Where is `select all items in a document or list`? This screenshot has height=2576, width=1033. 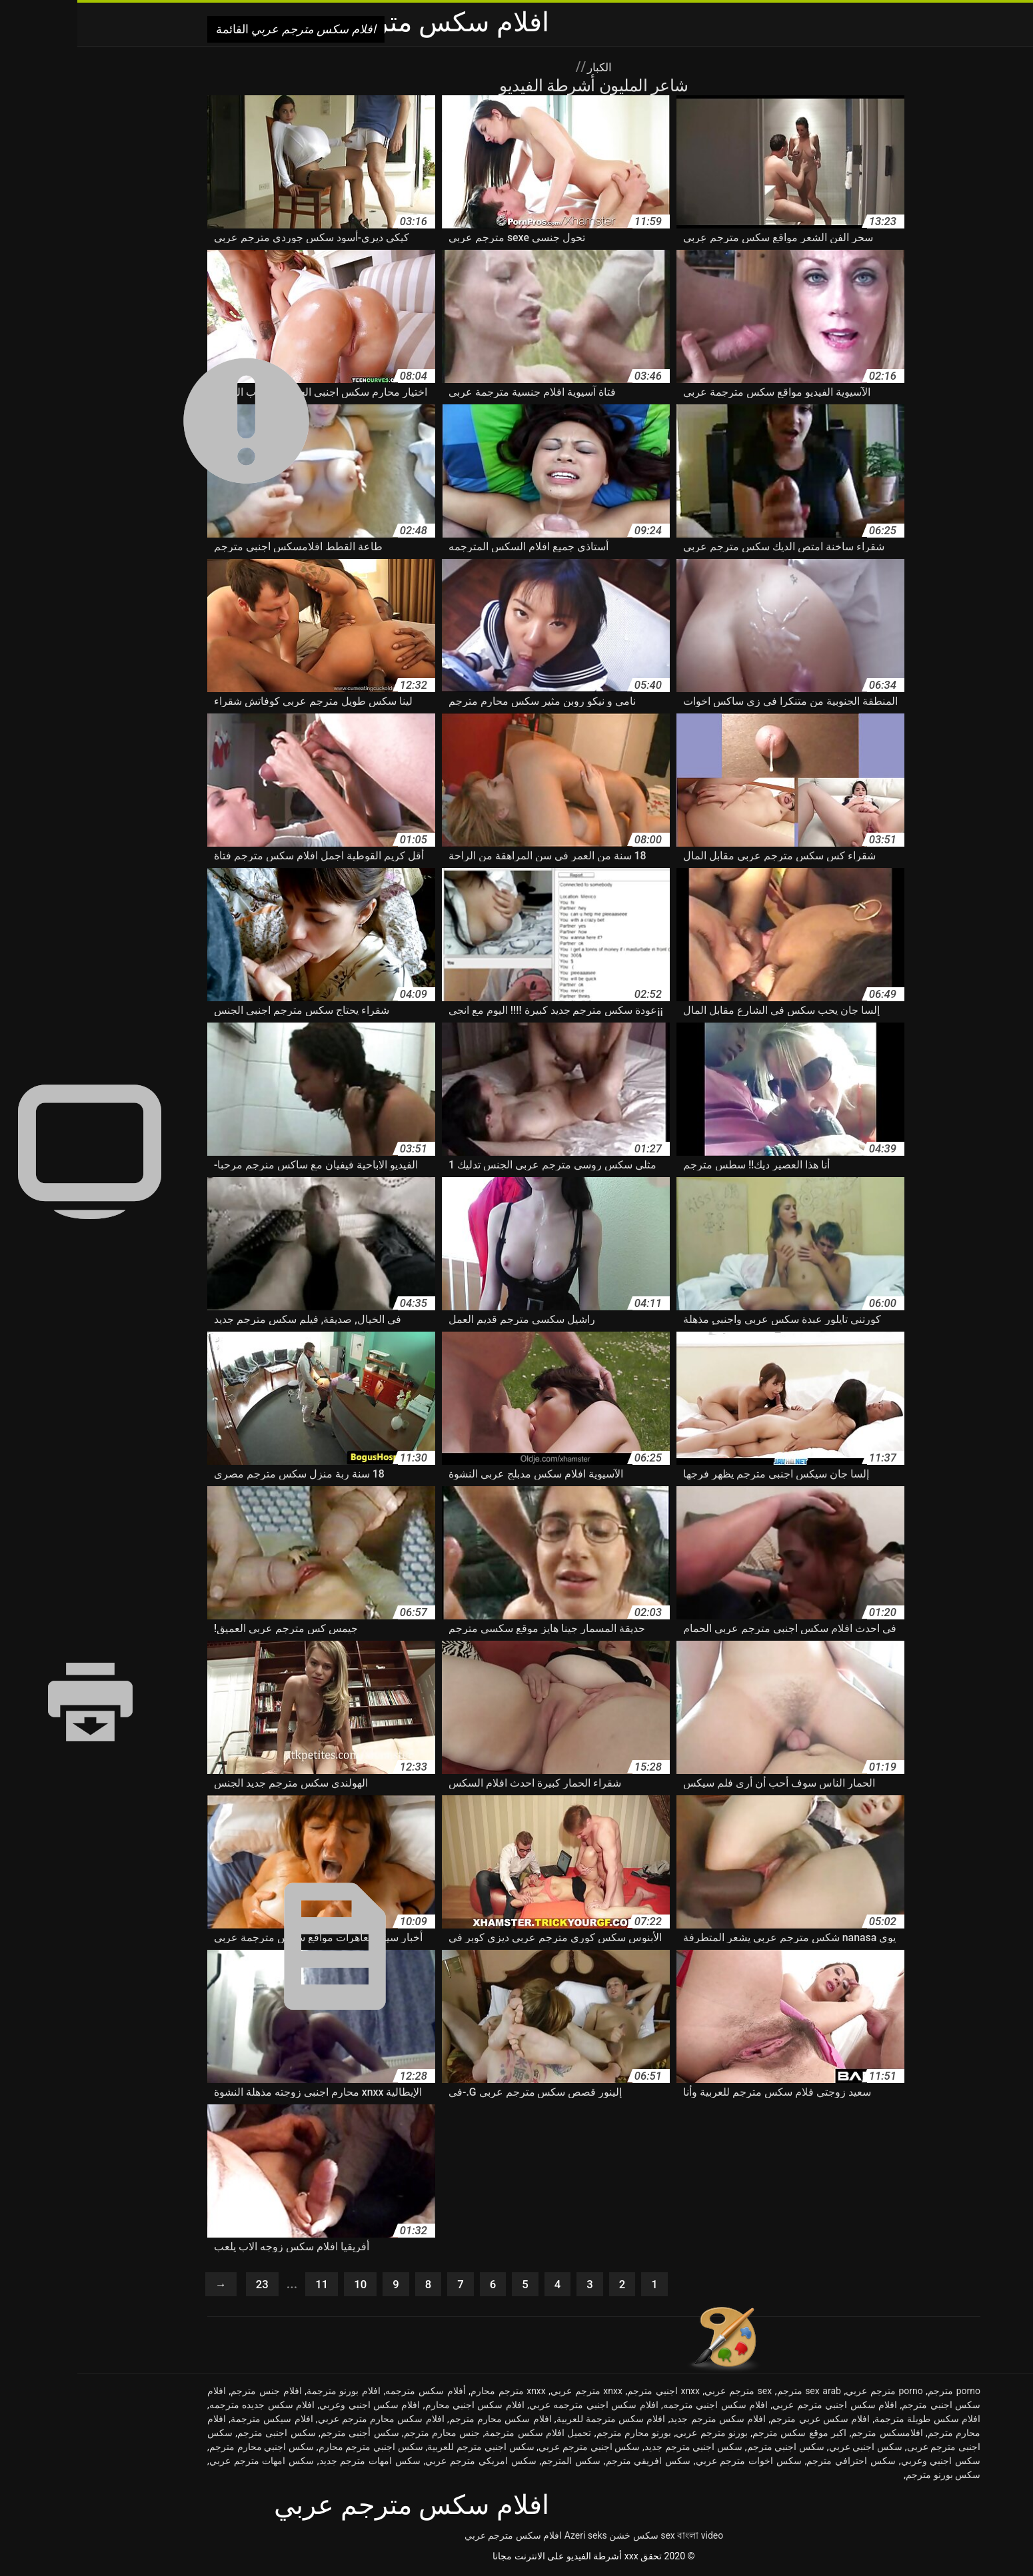 select all items in a document or list is located at coordinates (335, 1942).